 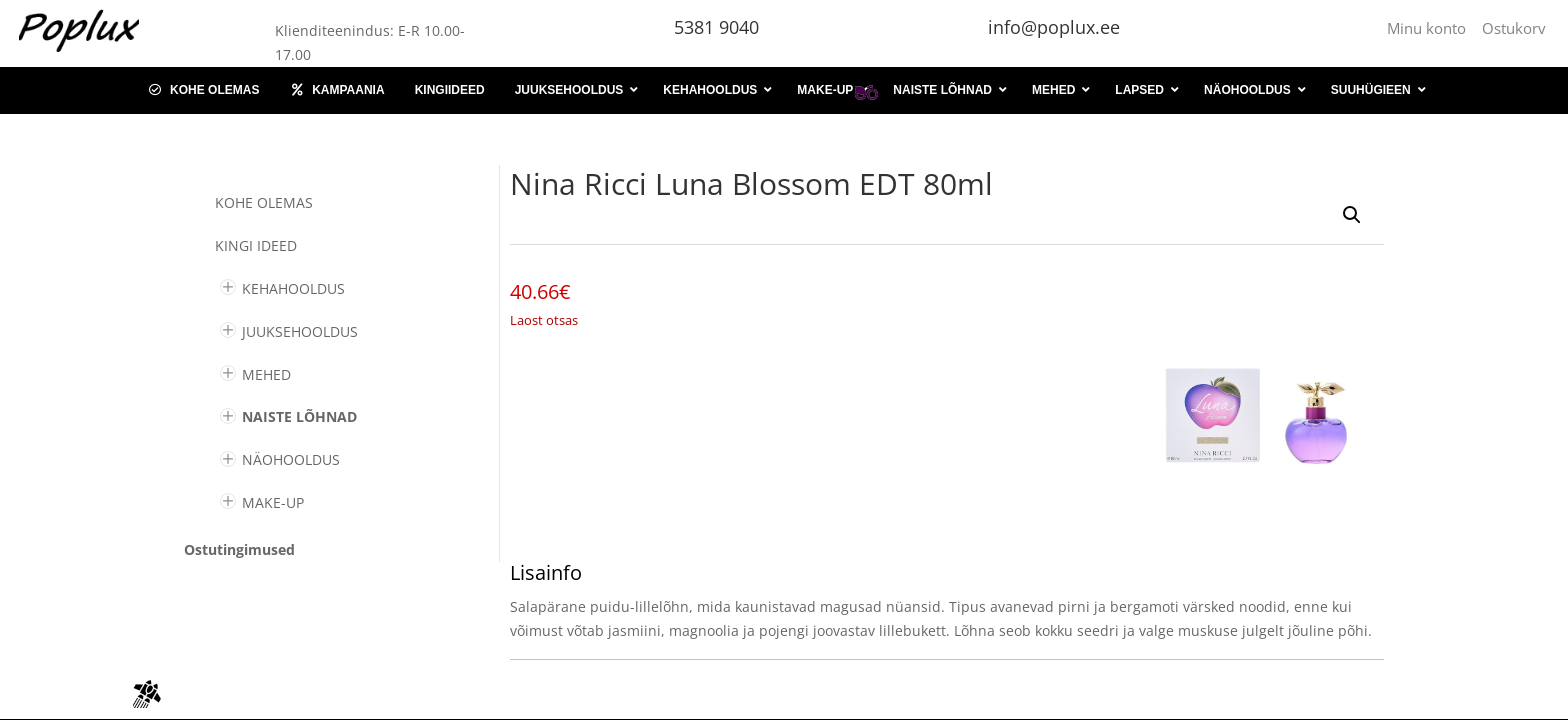 What do you see at coordinates (866, 92) in the screenshot?
I see `open the nextbike bike-sharing app` at bounding box center [866, 92].